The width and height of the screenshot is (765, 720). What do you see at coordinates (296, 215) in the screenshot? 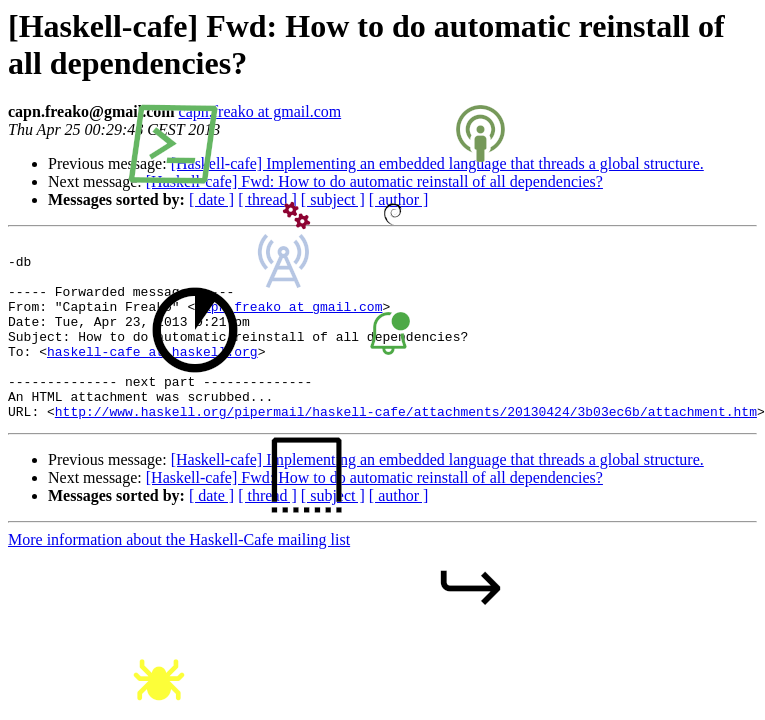
I see `access settings or preferences` at bounding box center [296, 215].